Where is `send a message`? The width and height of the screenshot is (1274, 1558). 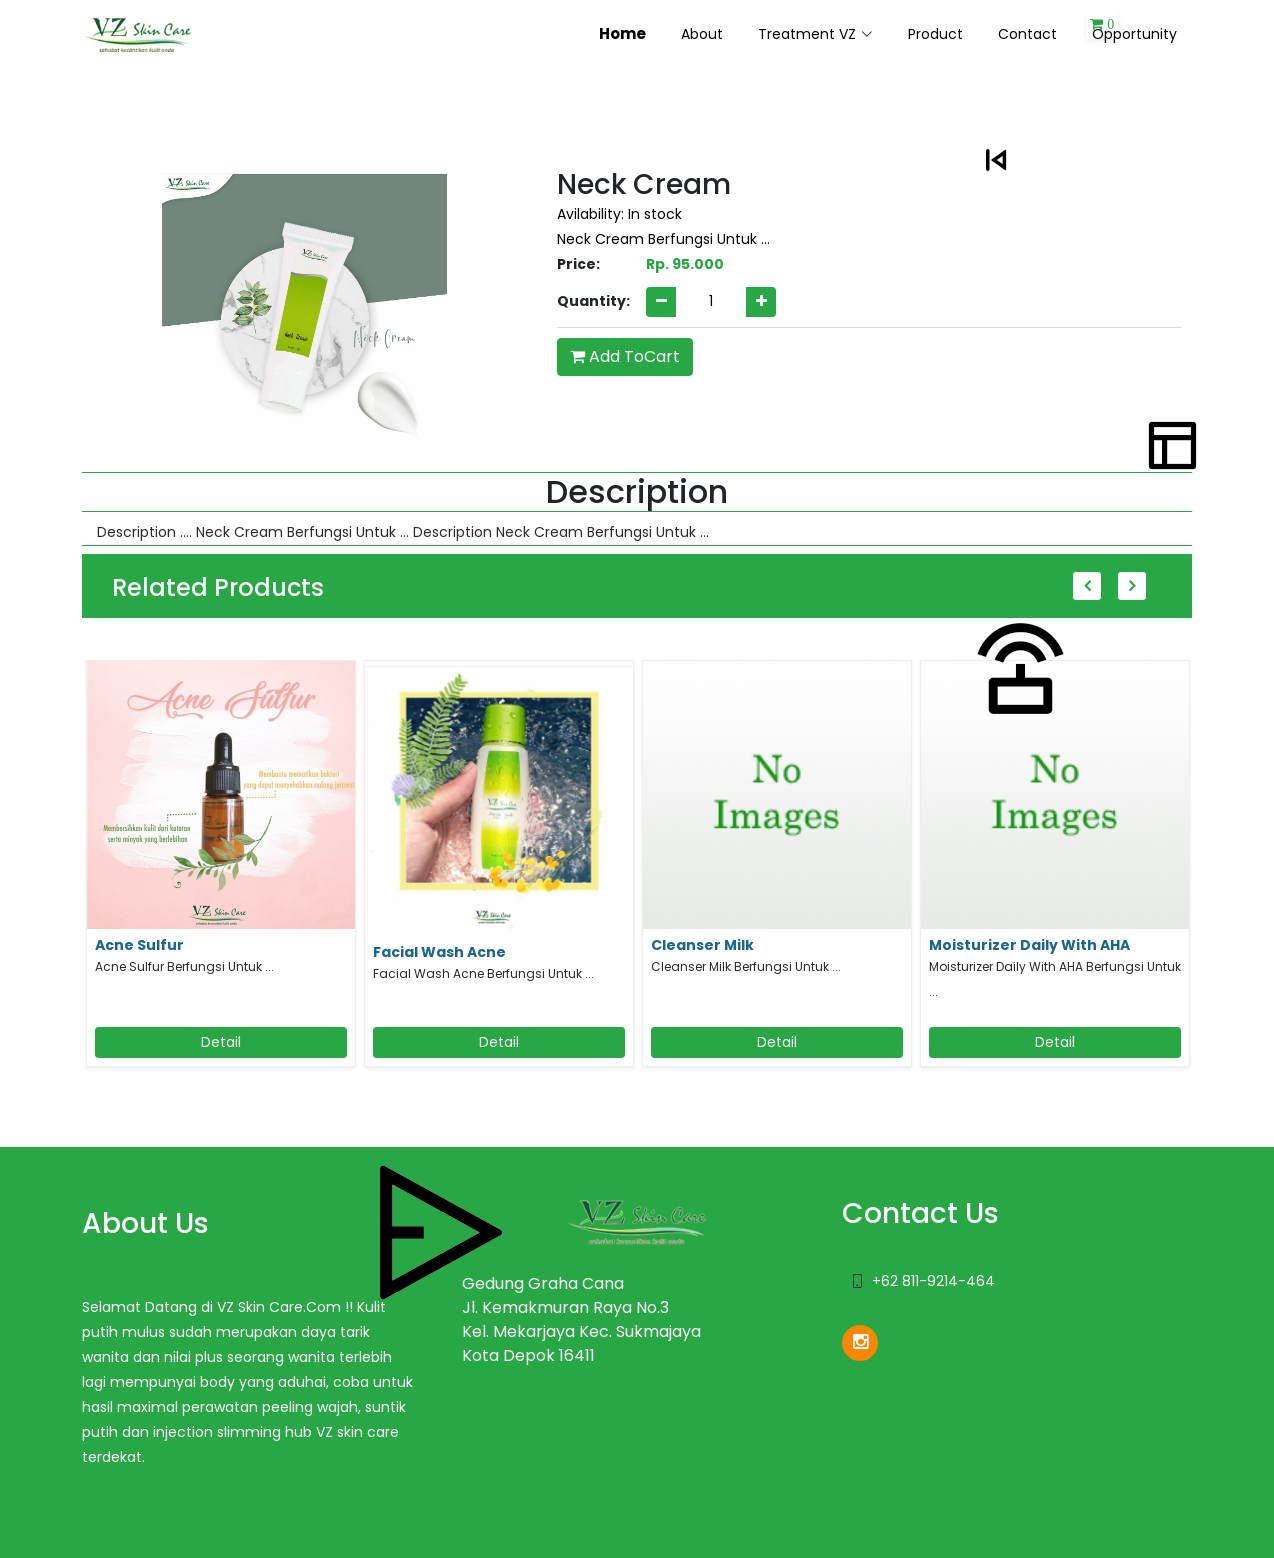
send a message is located at coordinates (436, 1232).